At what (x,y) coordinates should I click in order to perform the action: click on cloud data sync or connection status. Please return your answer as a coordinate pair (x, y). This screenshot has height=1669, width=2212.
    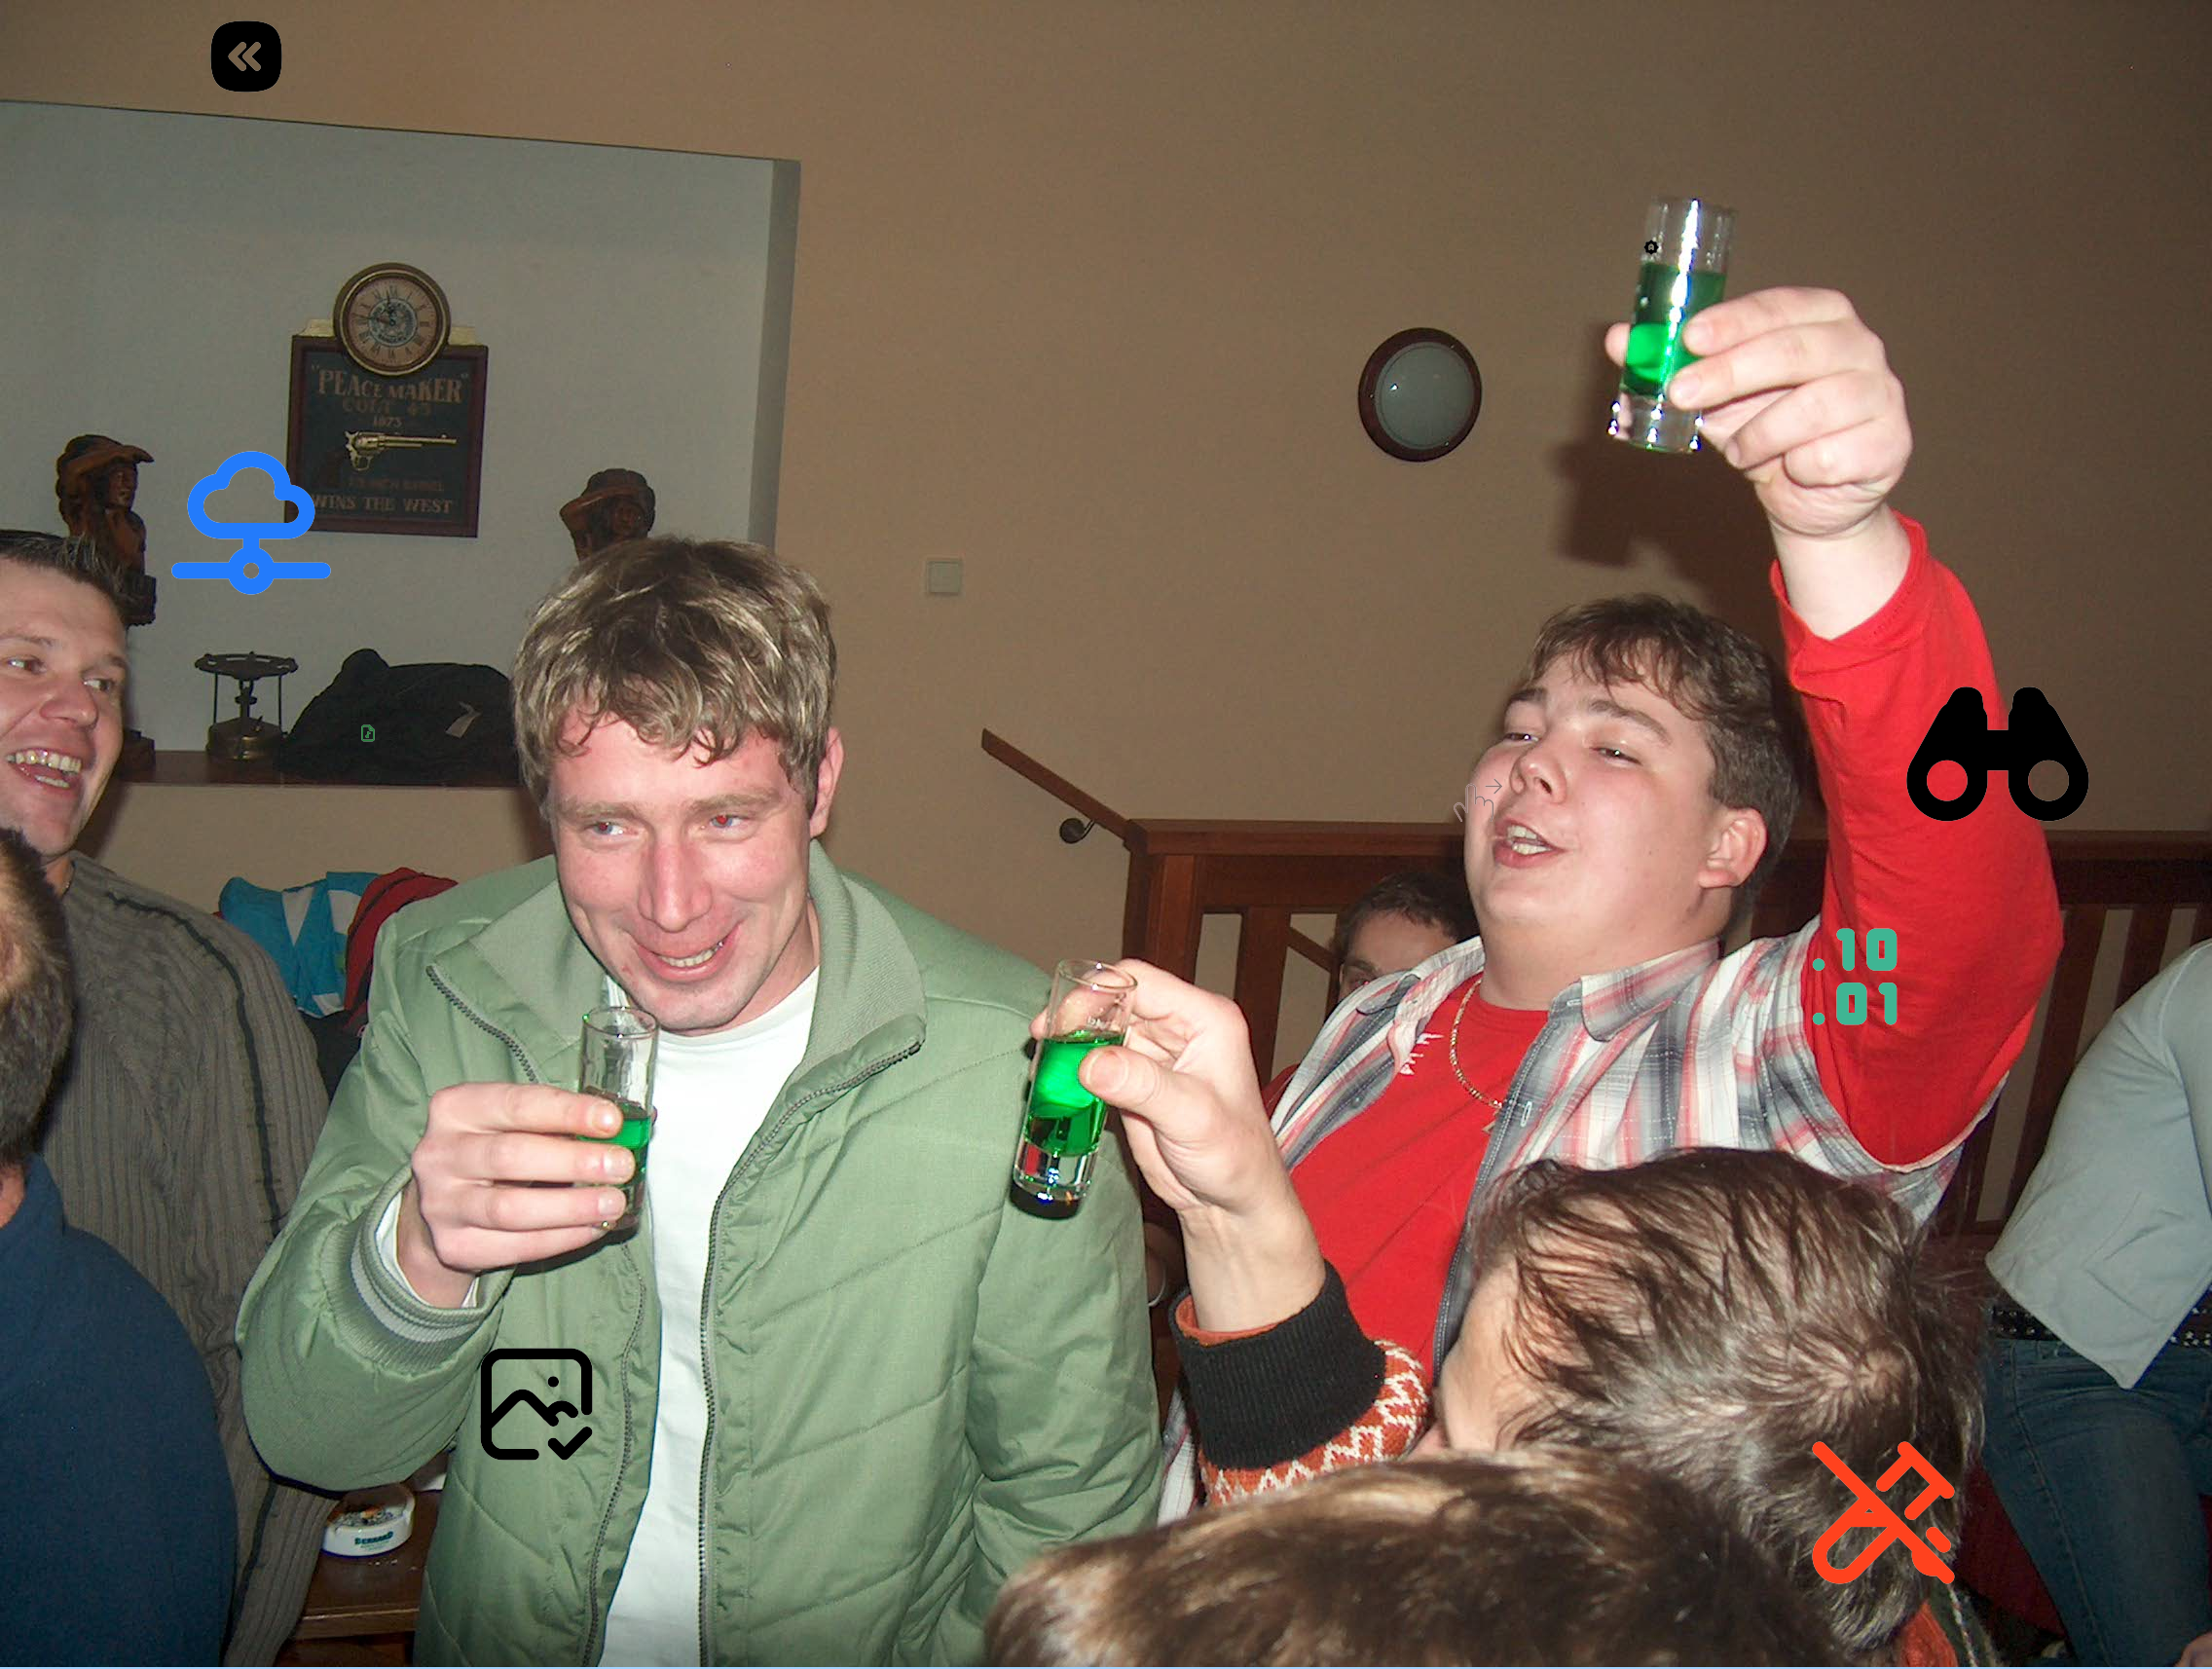
    Looking at the image, I should click on (251, 523).